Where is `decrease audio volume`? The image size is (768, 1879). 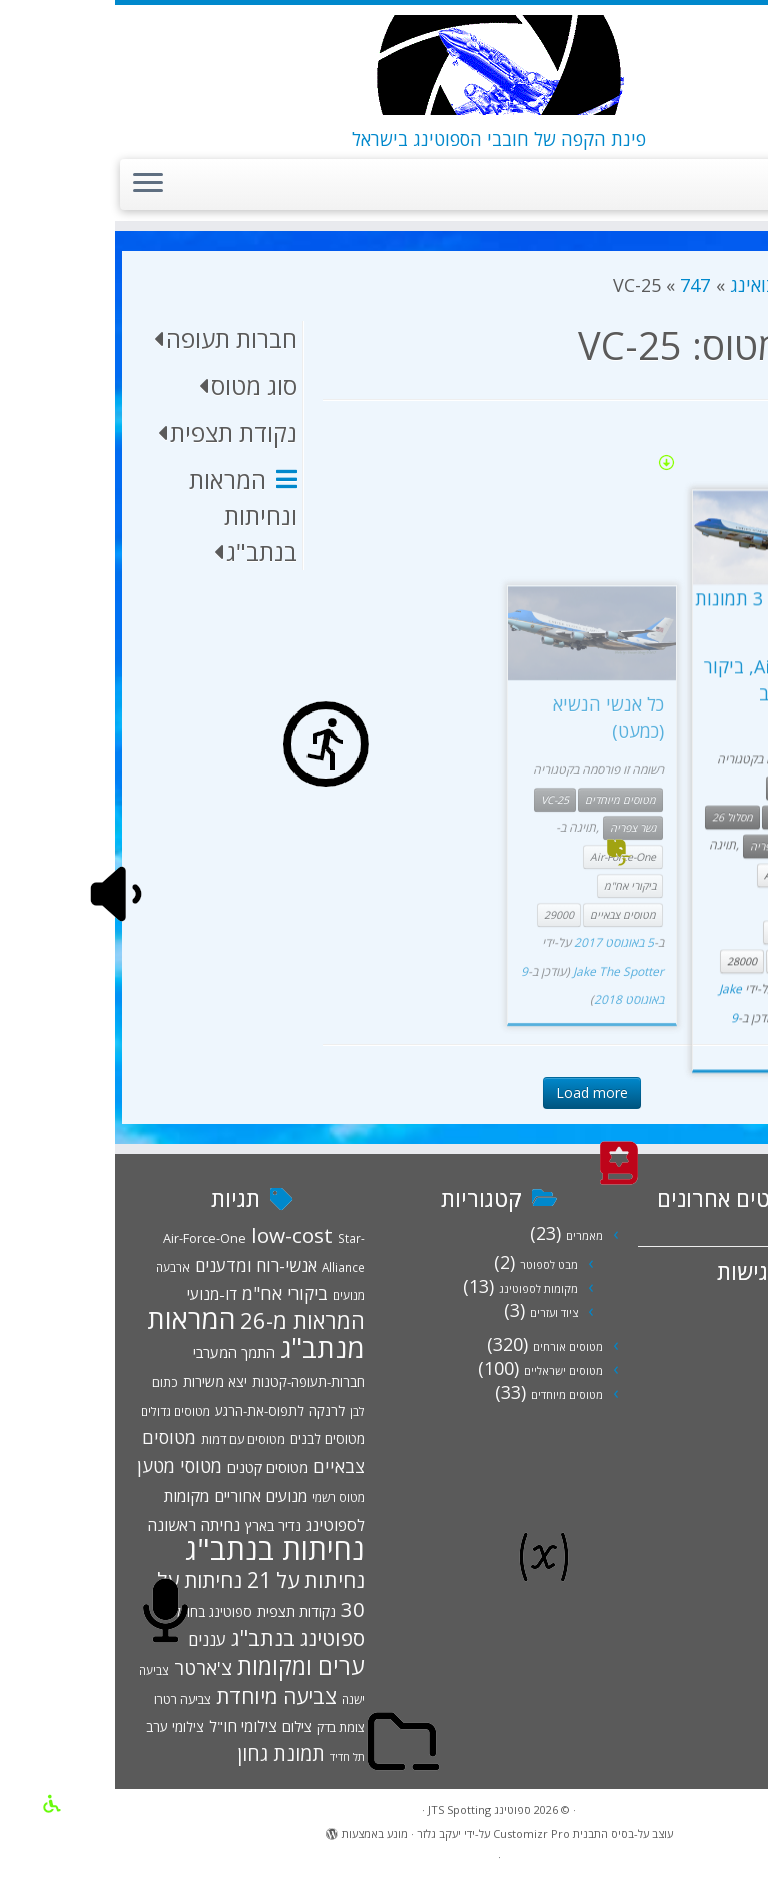 decrease audio volume is located at coordinates (118, 894).